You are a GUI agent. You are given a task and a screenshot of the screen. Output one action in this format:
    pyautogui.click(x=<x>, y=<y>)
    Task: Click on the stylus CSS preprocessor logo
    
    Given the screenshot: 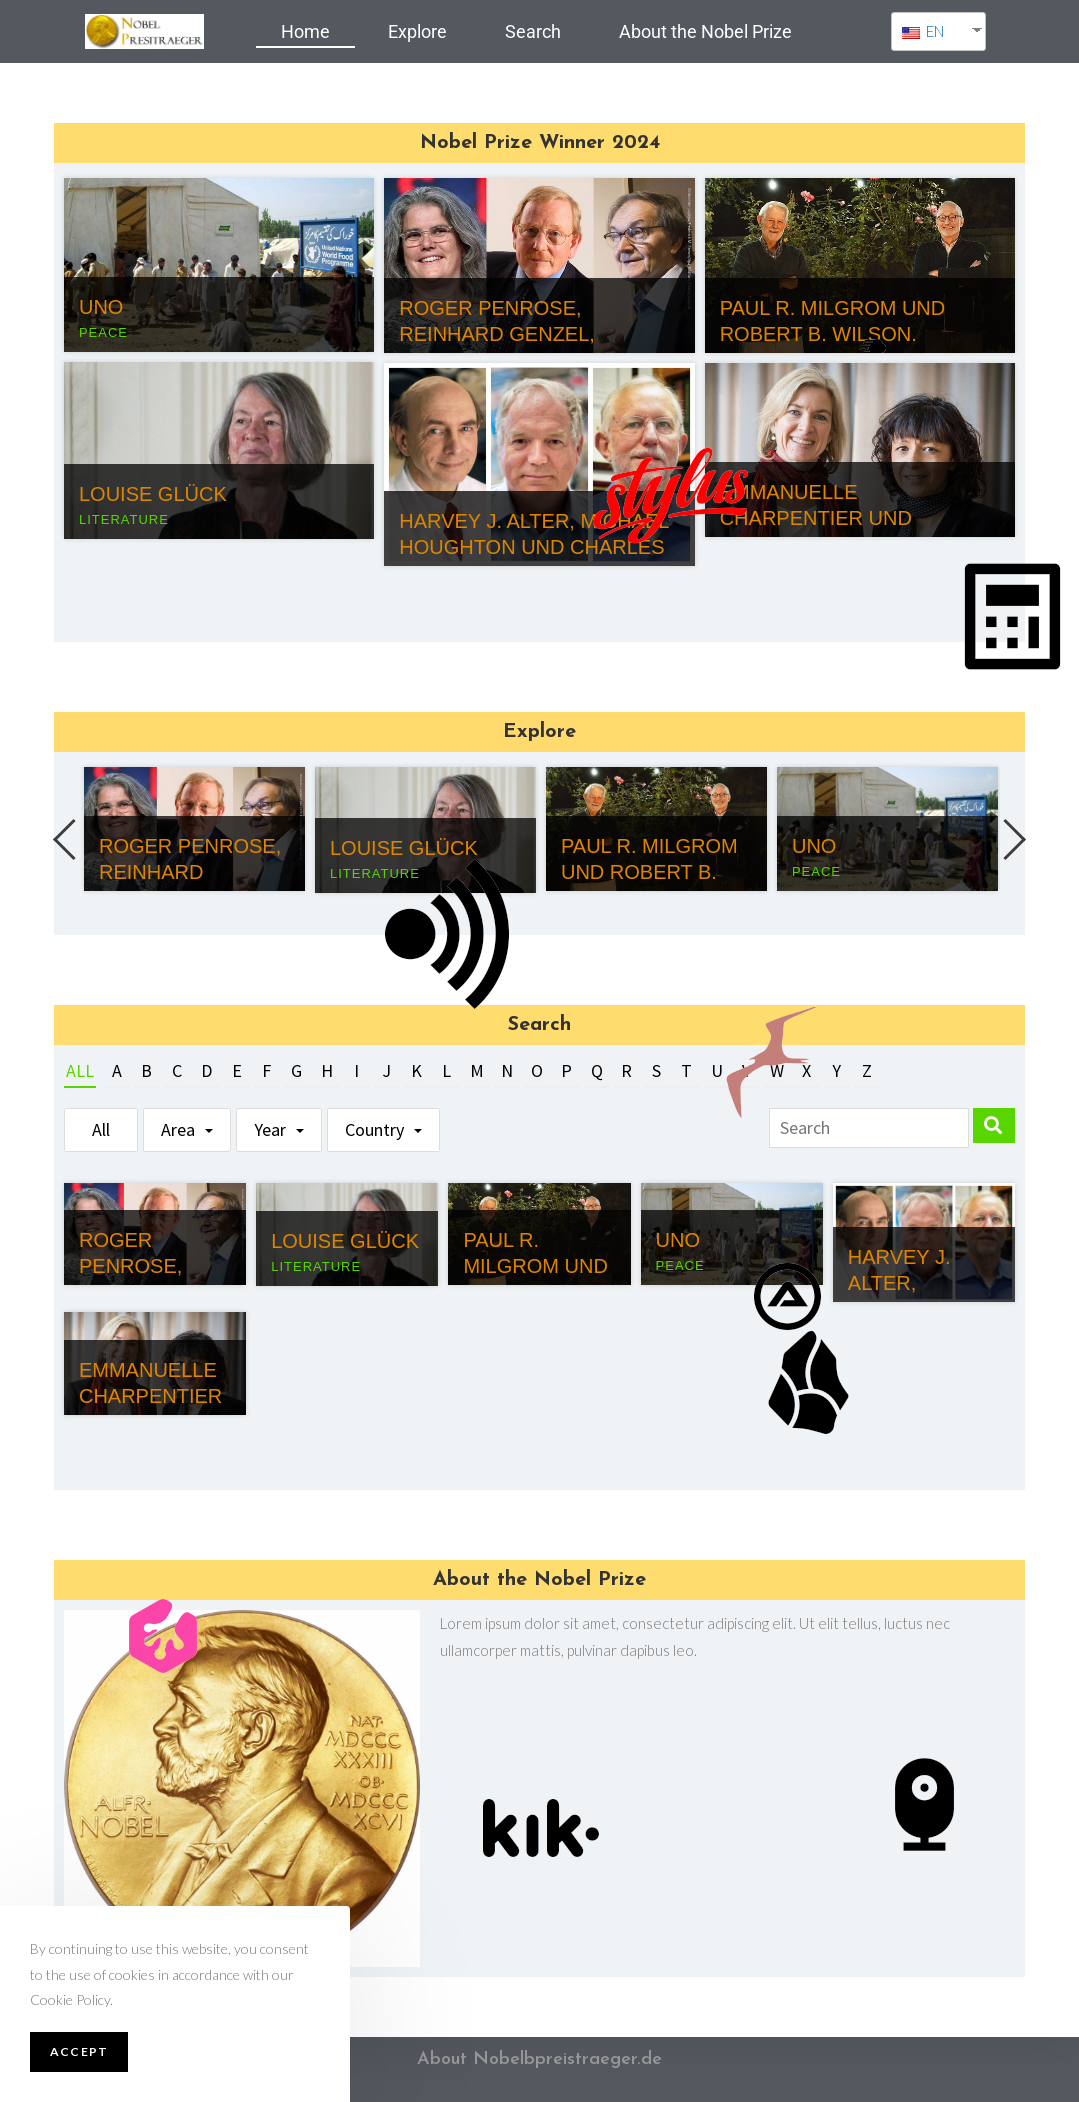 What is the action you would take?
    pyautogui.click(x=670, y=495)
    